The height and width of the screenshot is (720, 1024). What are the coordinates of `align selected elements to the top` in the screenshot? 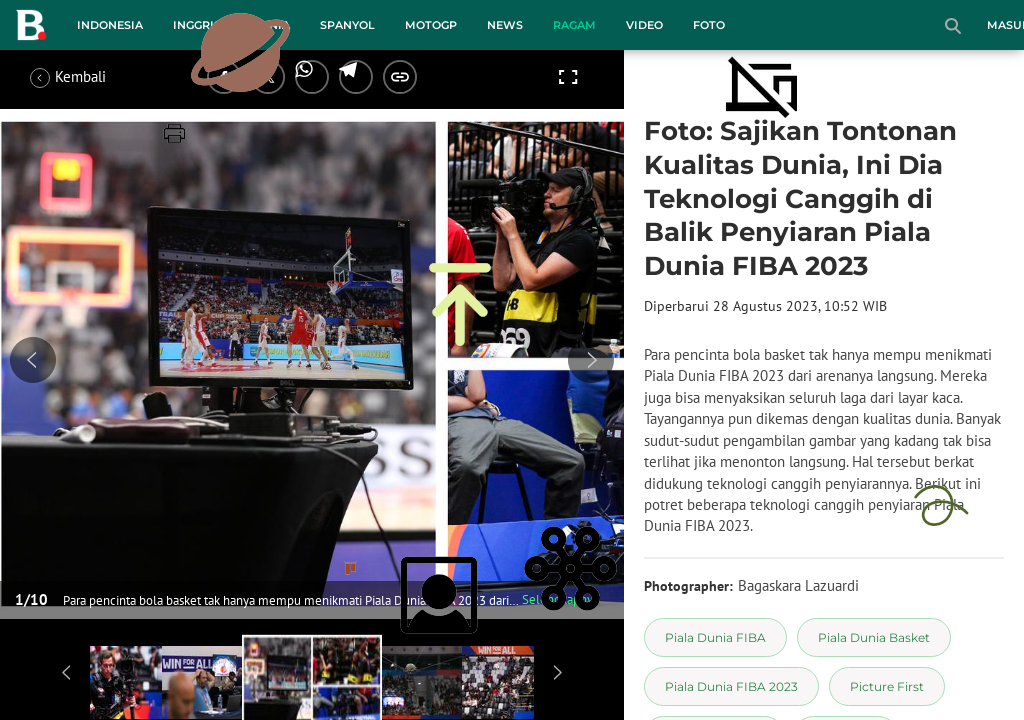 It's located at (350, 567).